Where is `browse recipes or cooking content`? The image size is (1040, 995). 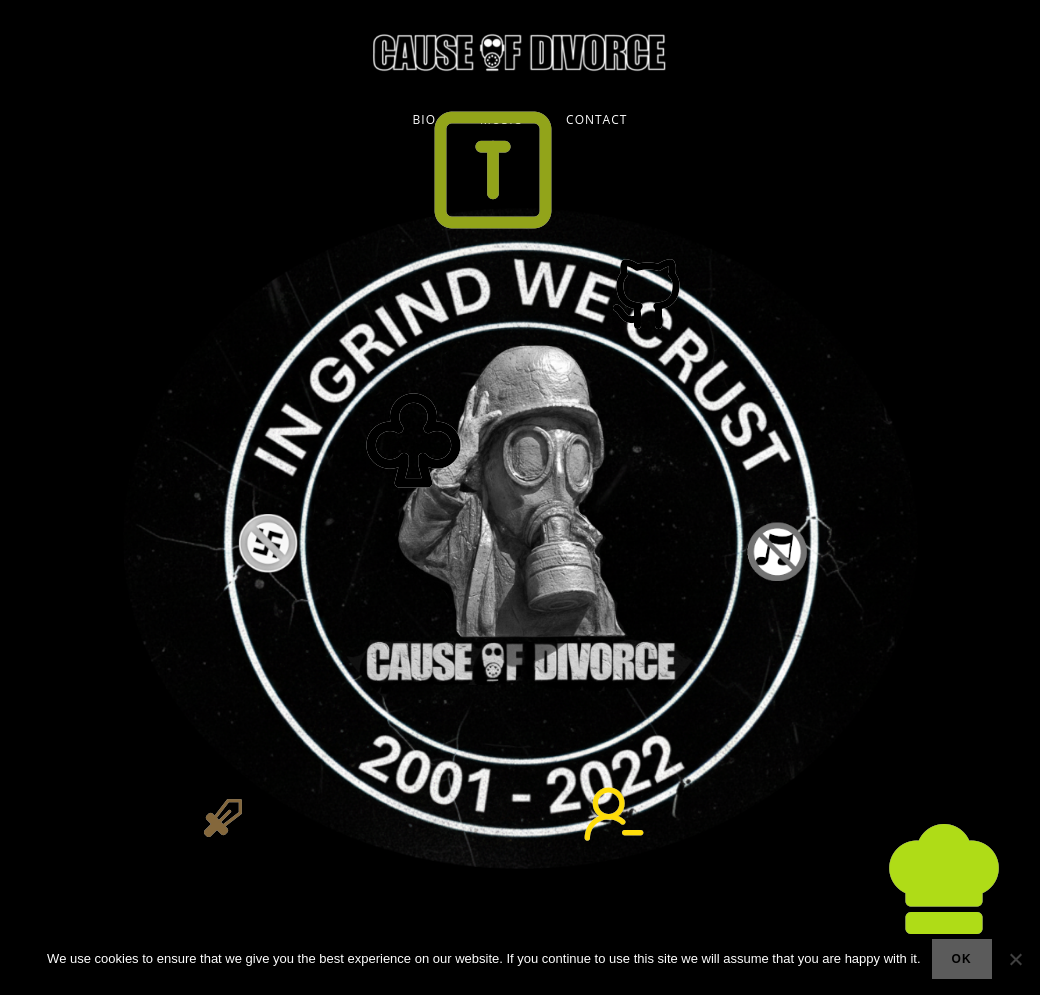
browse recipes or cooking content is located at coordinates (944, 879).